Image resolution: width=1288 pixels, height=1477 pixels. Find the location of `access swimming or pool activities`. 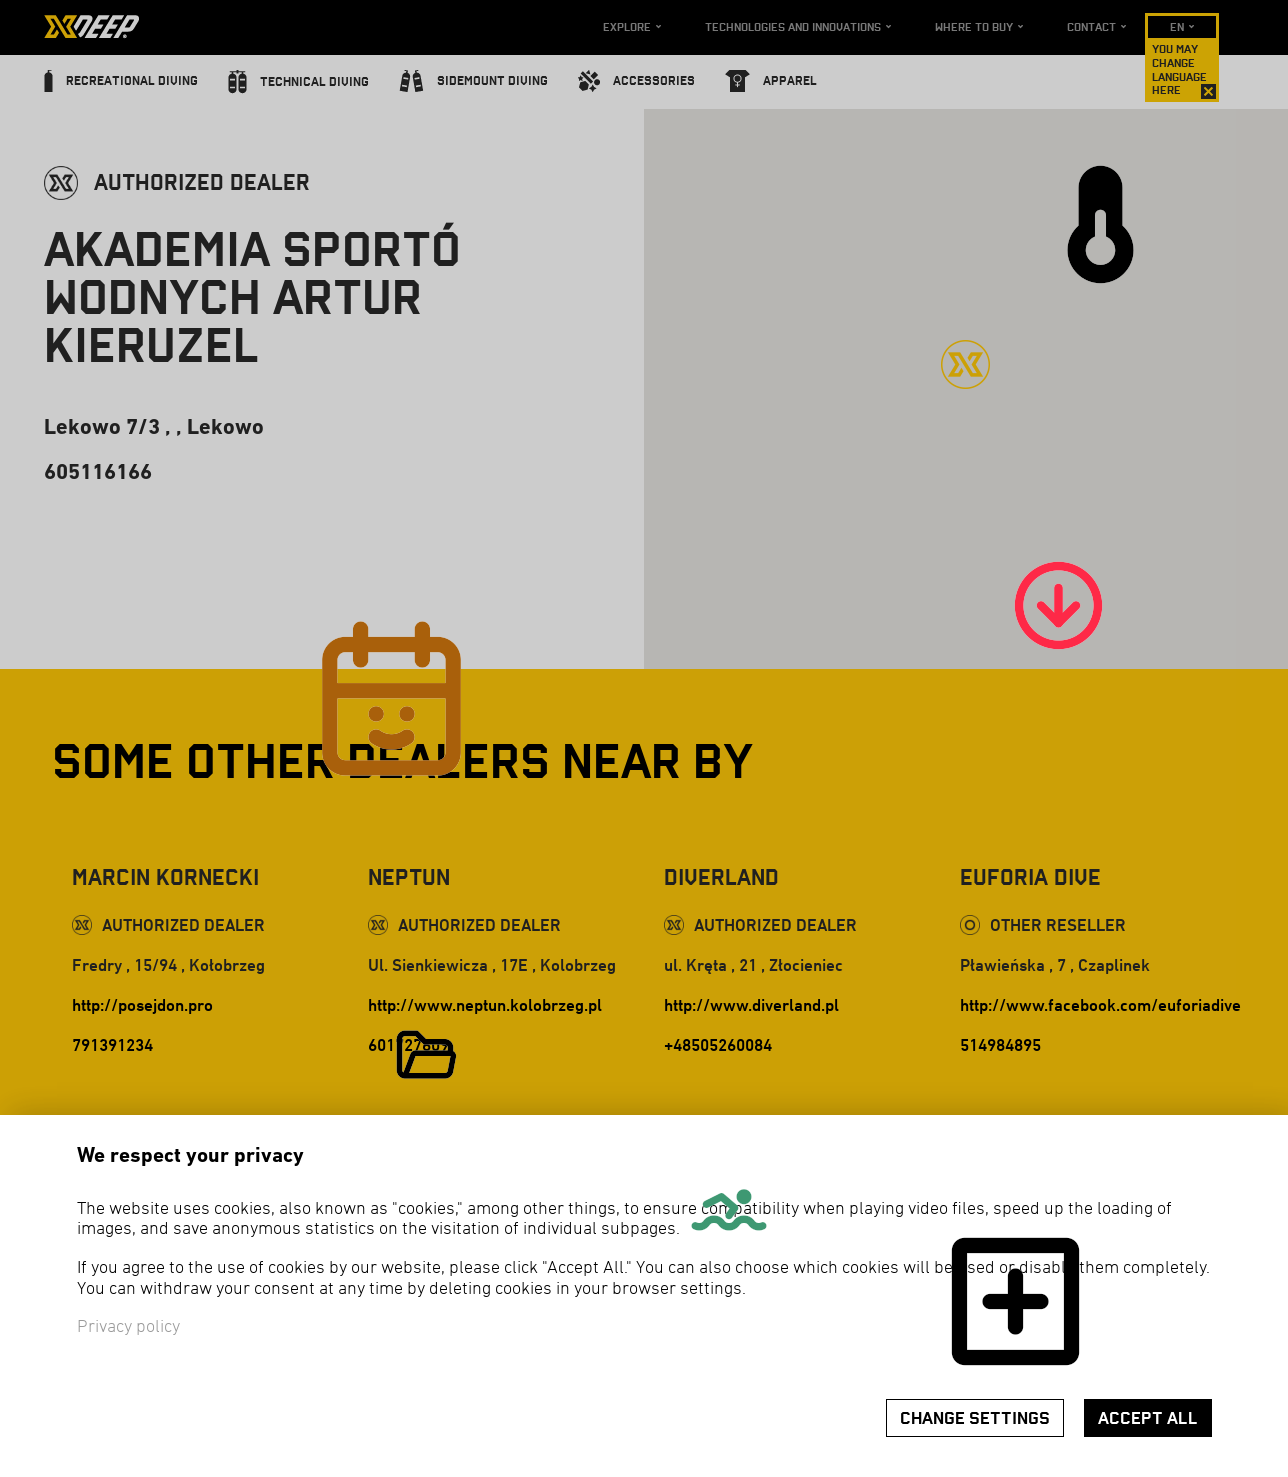

access swimming or pool activities is located at coordinates (729, 1208).